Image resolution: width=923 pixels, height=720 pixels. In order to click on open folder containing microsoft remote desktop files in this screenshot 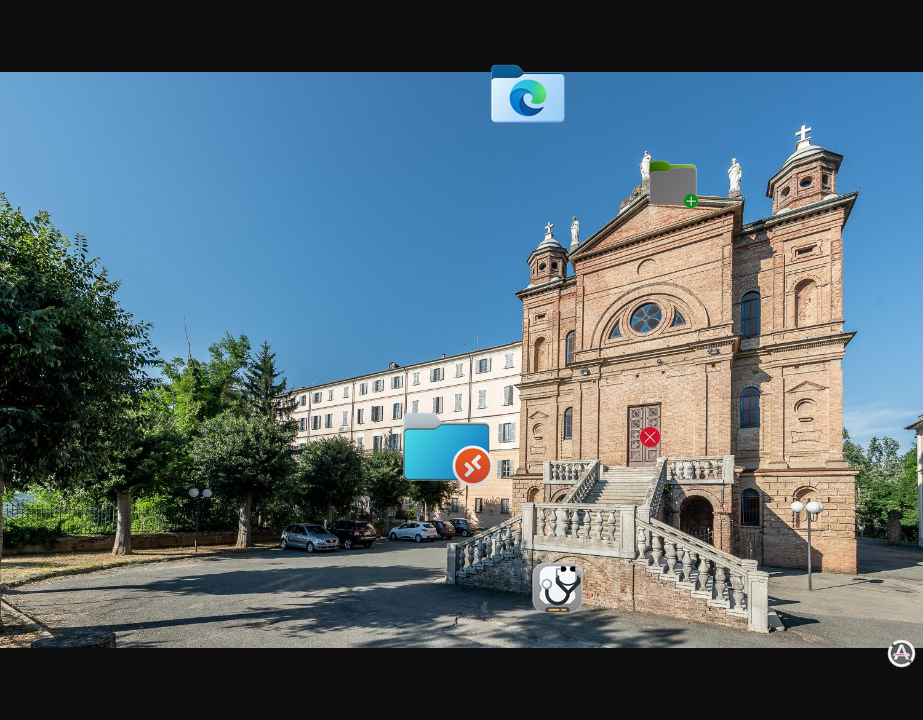, I will do `click(446, 449)`.